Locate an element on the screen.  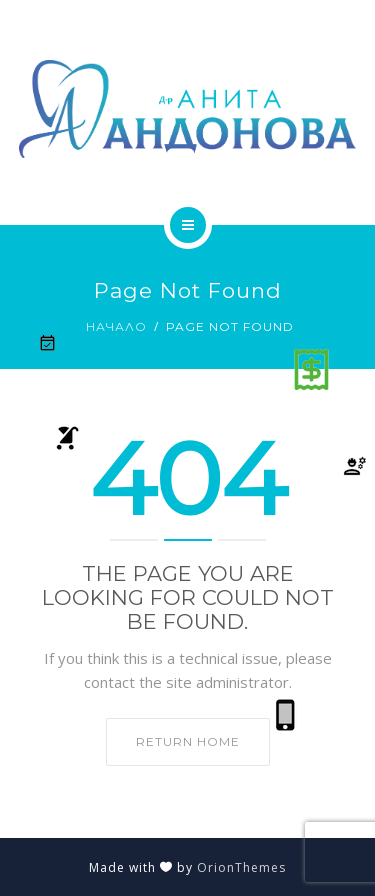
indicates mobile device or smartphone is located at coordinates (286, 715).